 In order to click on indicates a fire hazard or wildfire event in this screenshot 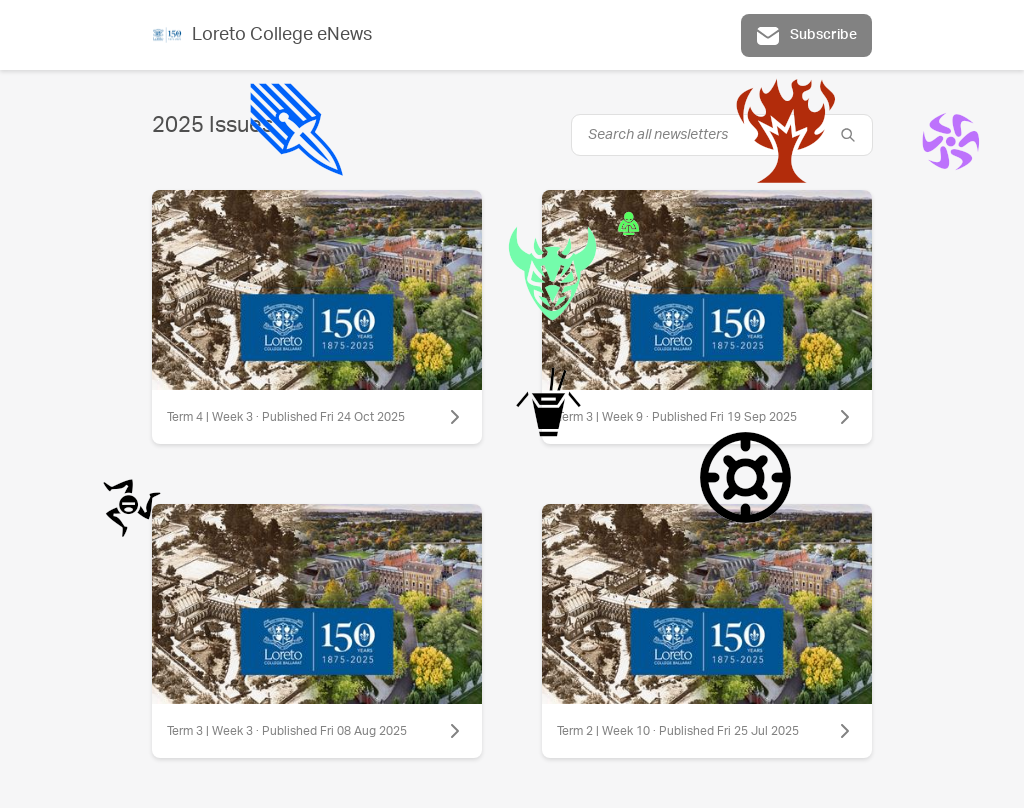, I will do `click(787, 131)`.